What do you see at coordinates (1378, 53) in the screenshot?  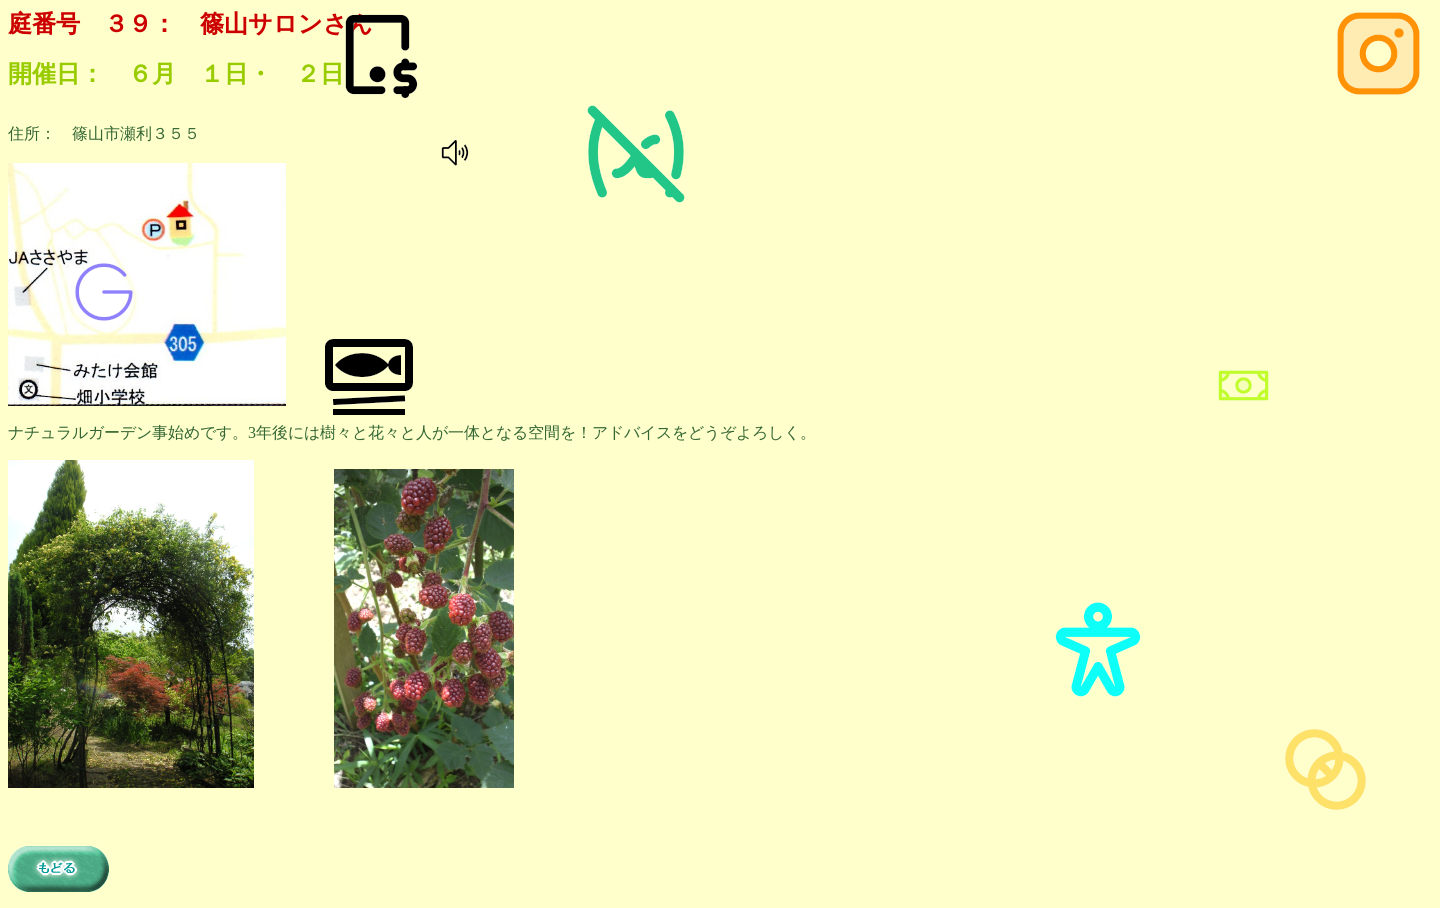 I see `open instagram app` at bounding box center [1378, 53].